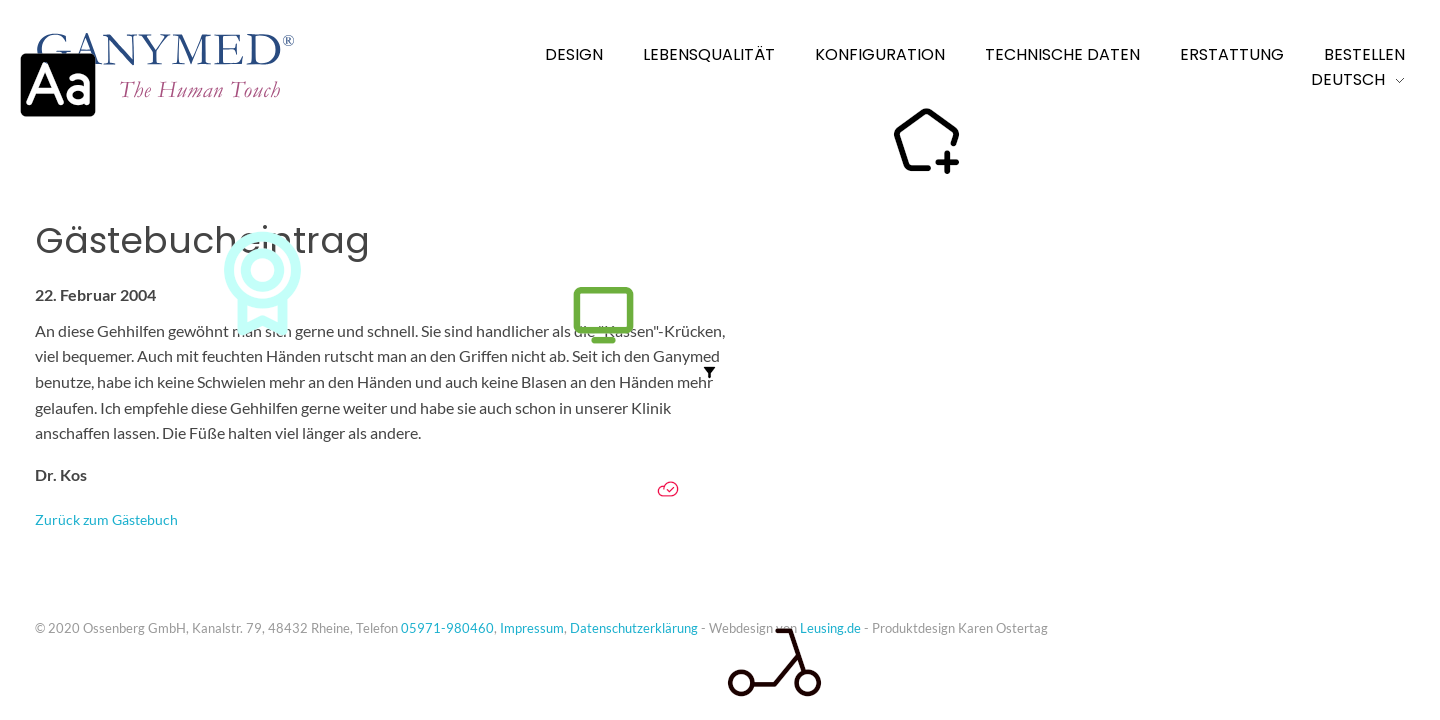  Describe the element at coordinates (774, 665) in the screenshot. I see `select scooter as transportation mode` at that location.